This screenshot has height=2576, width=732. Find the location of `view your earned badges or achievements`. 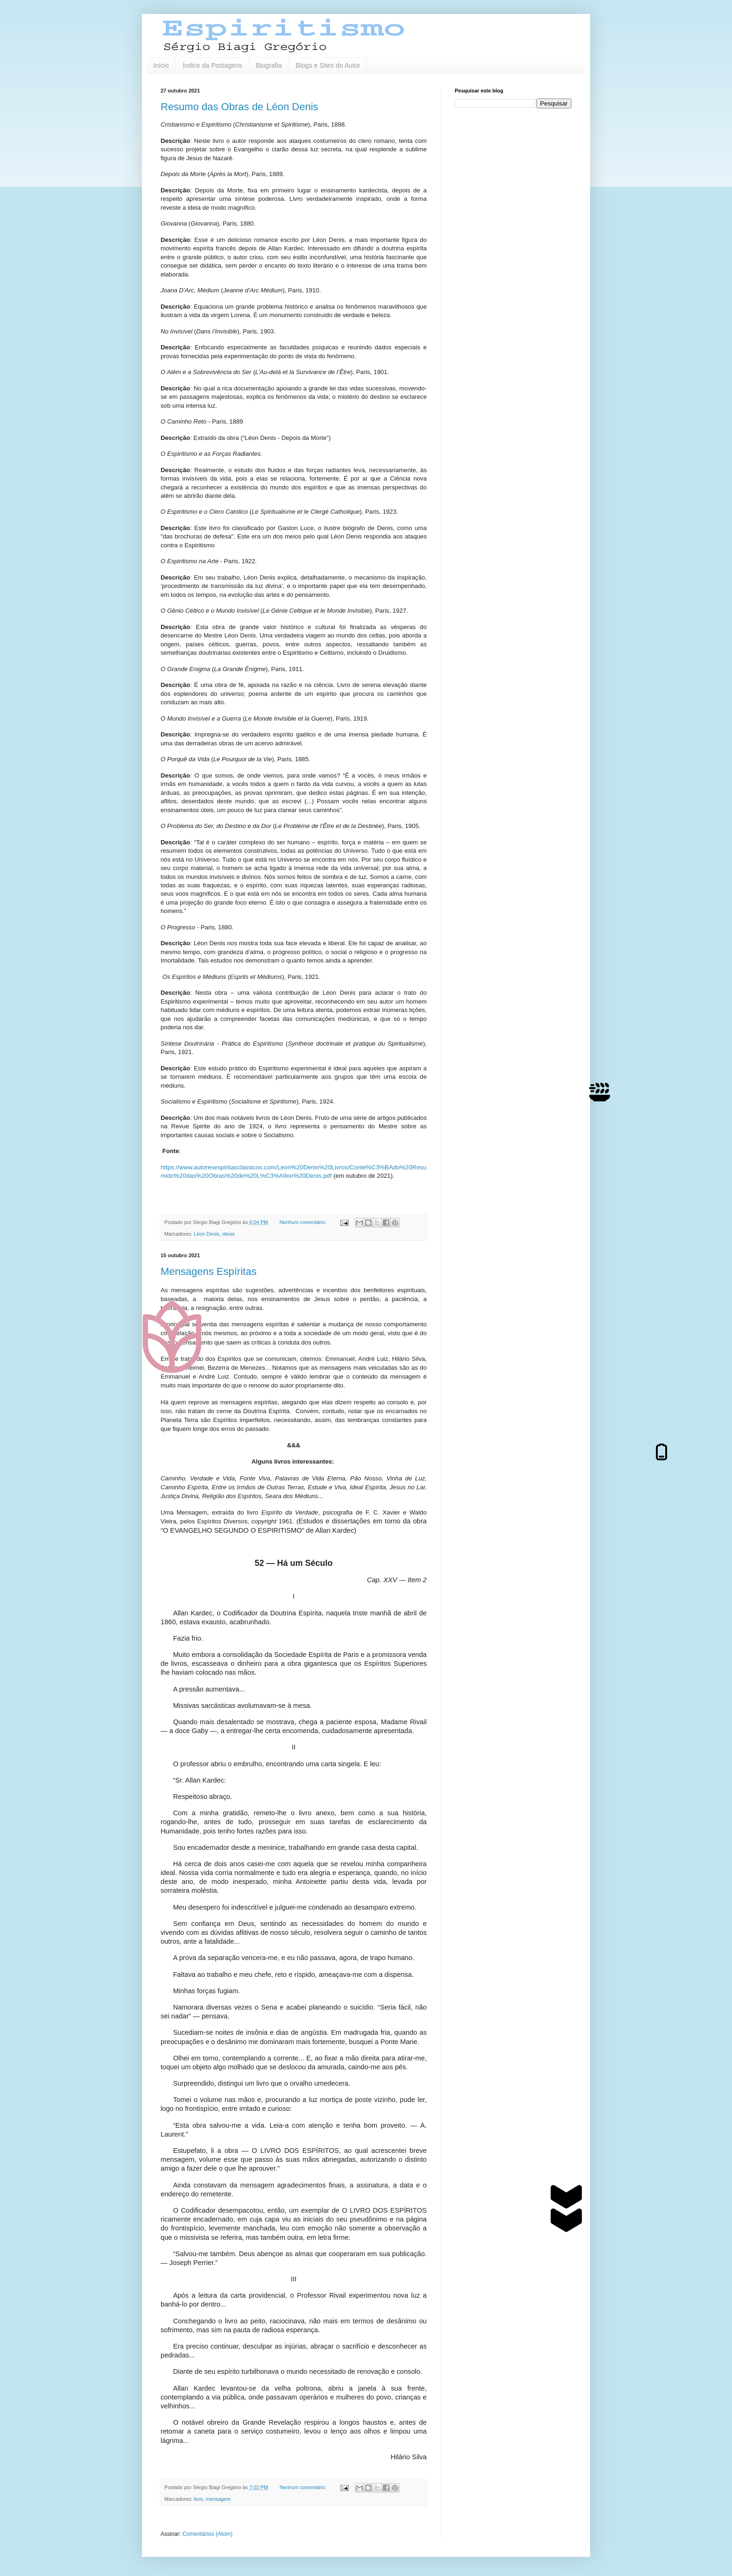

view your earned badges or achievements is located at coordinates (566, 2208).